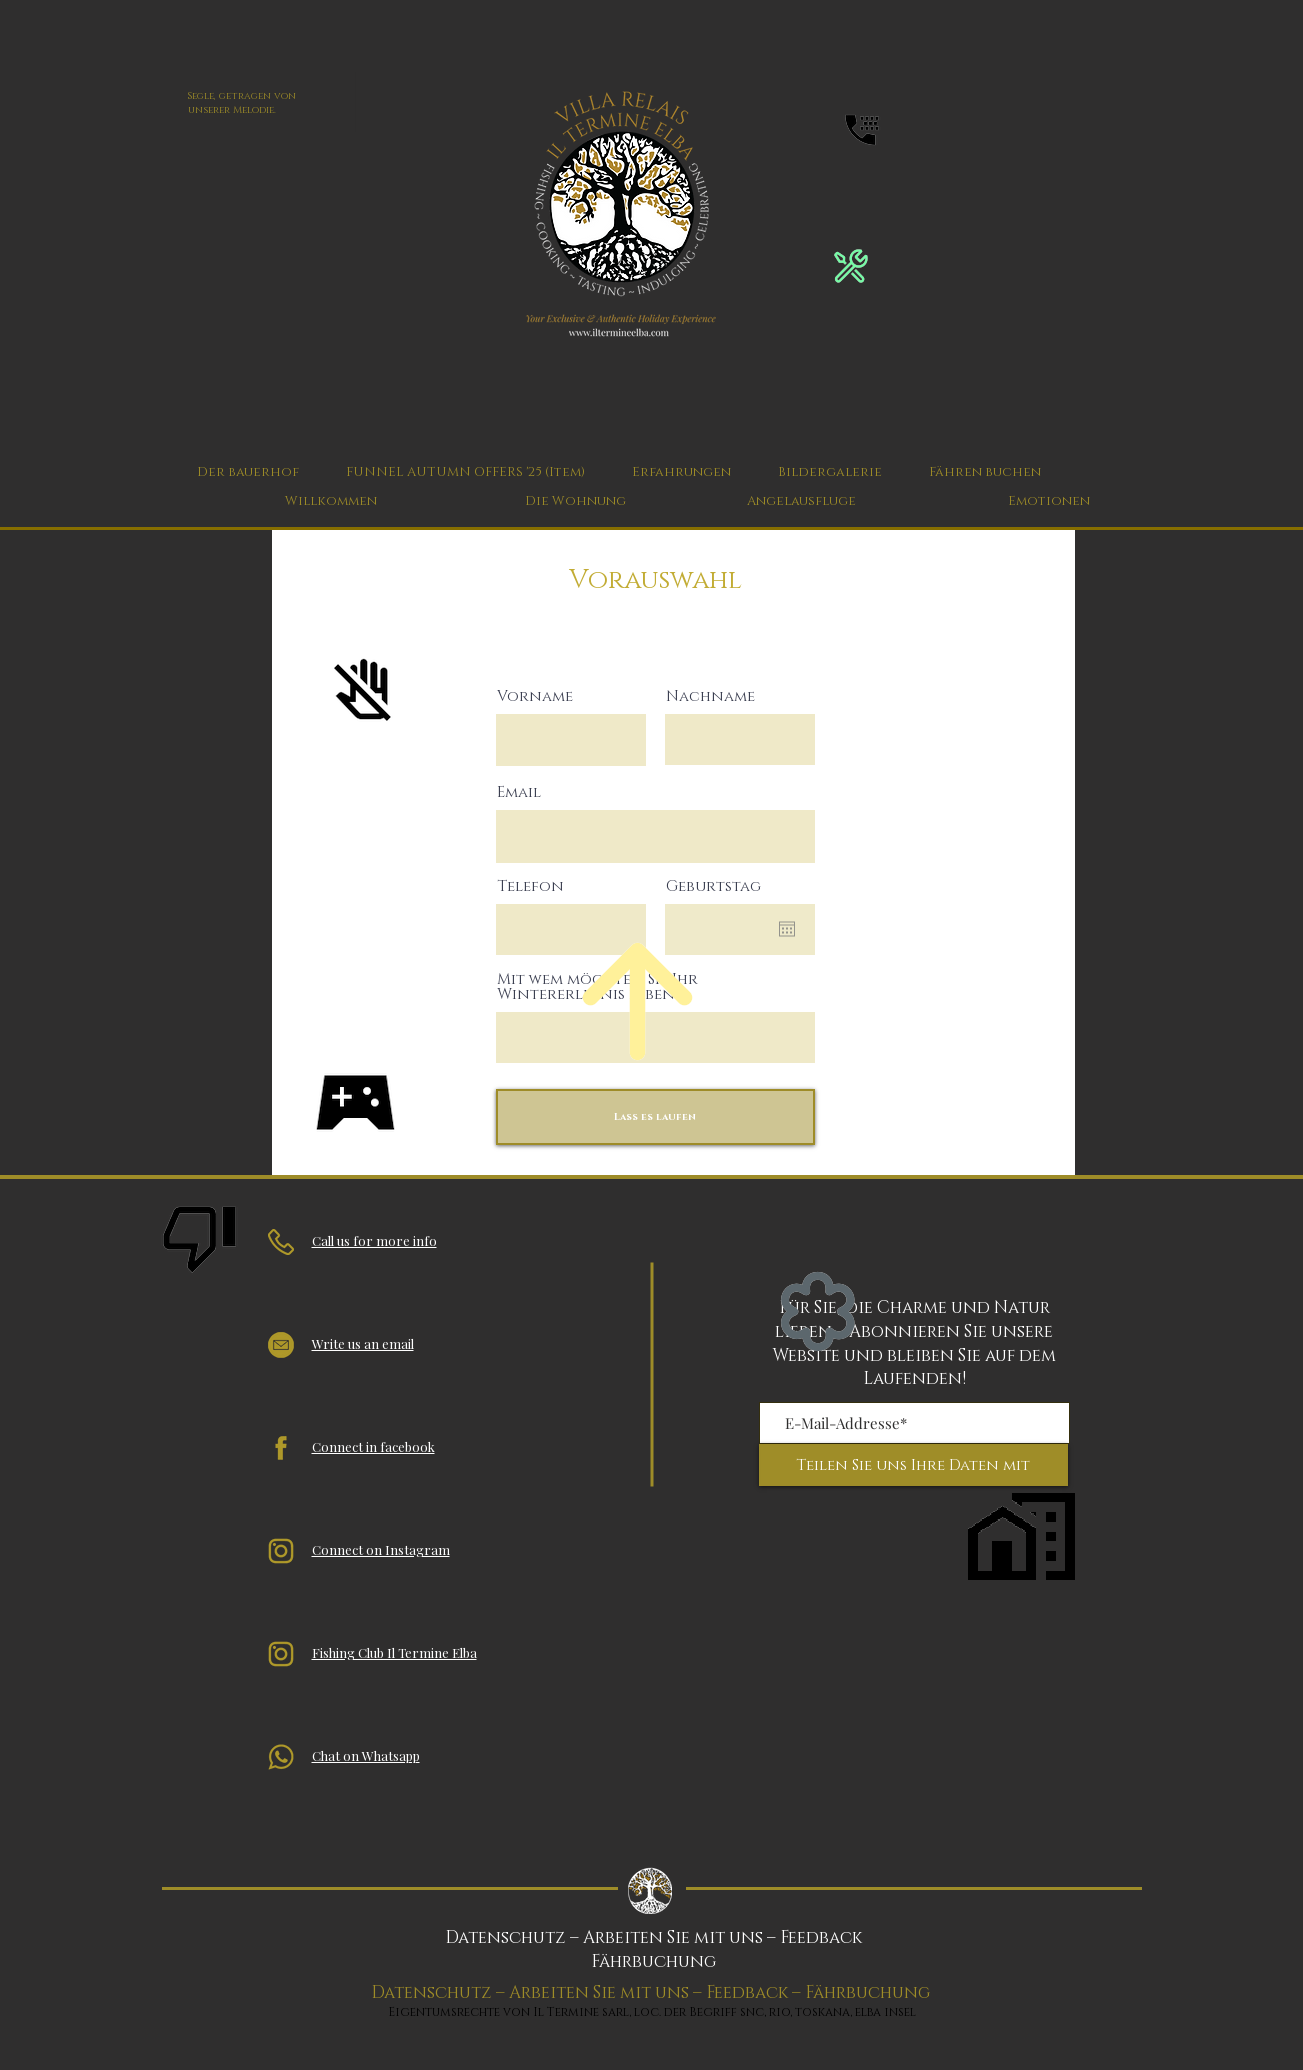 The height and width of the screenshot is (2070, 1303). What do you see at coordinates (851, 266) in the screenshot?
I see `access settings or configuration options` at bounding box center [851, 266].